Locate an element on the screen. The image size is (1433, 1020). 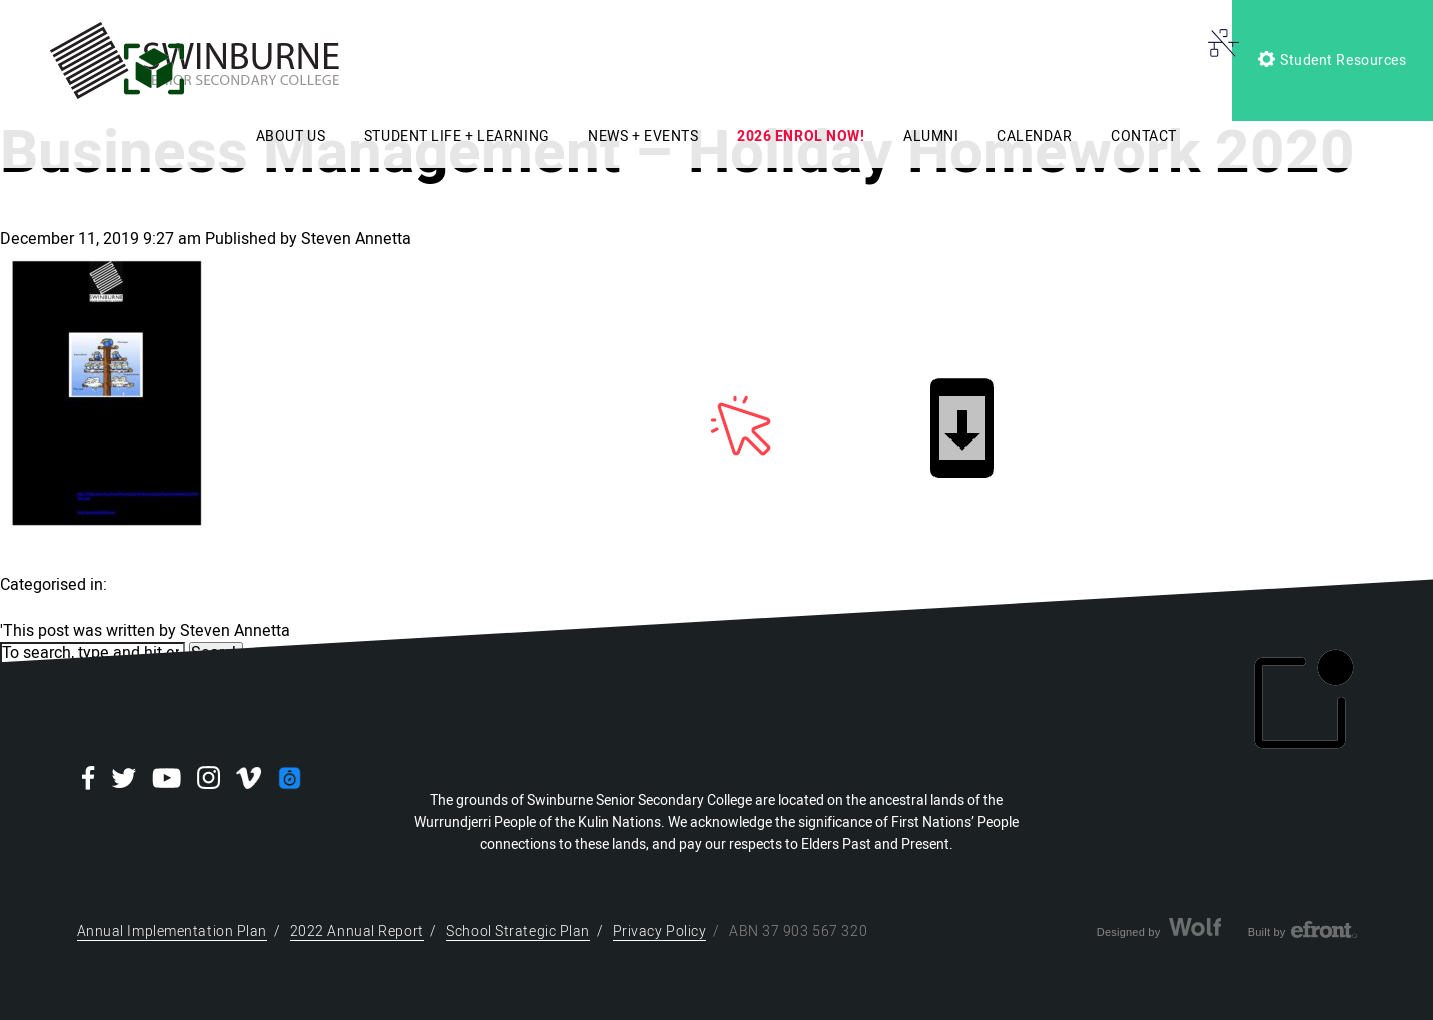
system update available for download is located at coordinates (962, 428).